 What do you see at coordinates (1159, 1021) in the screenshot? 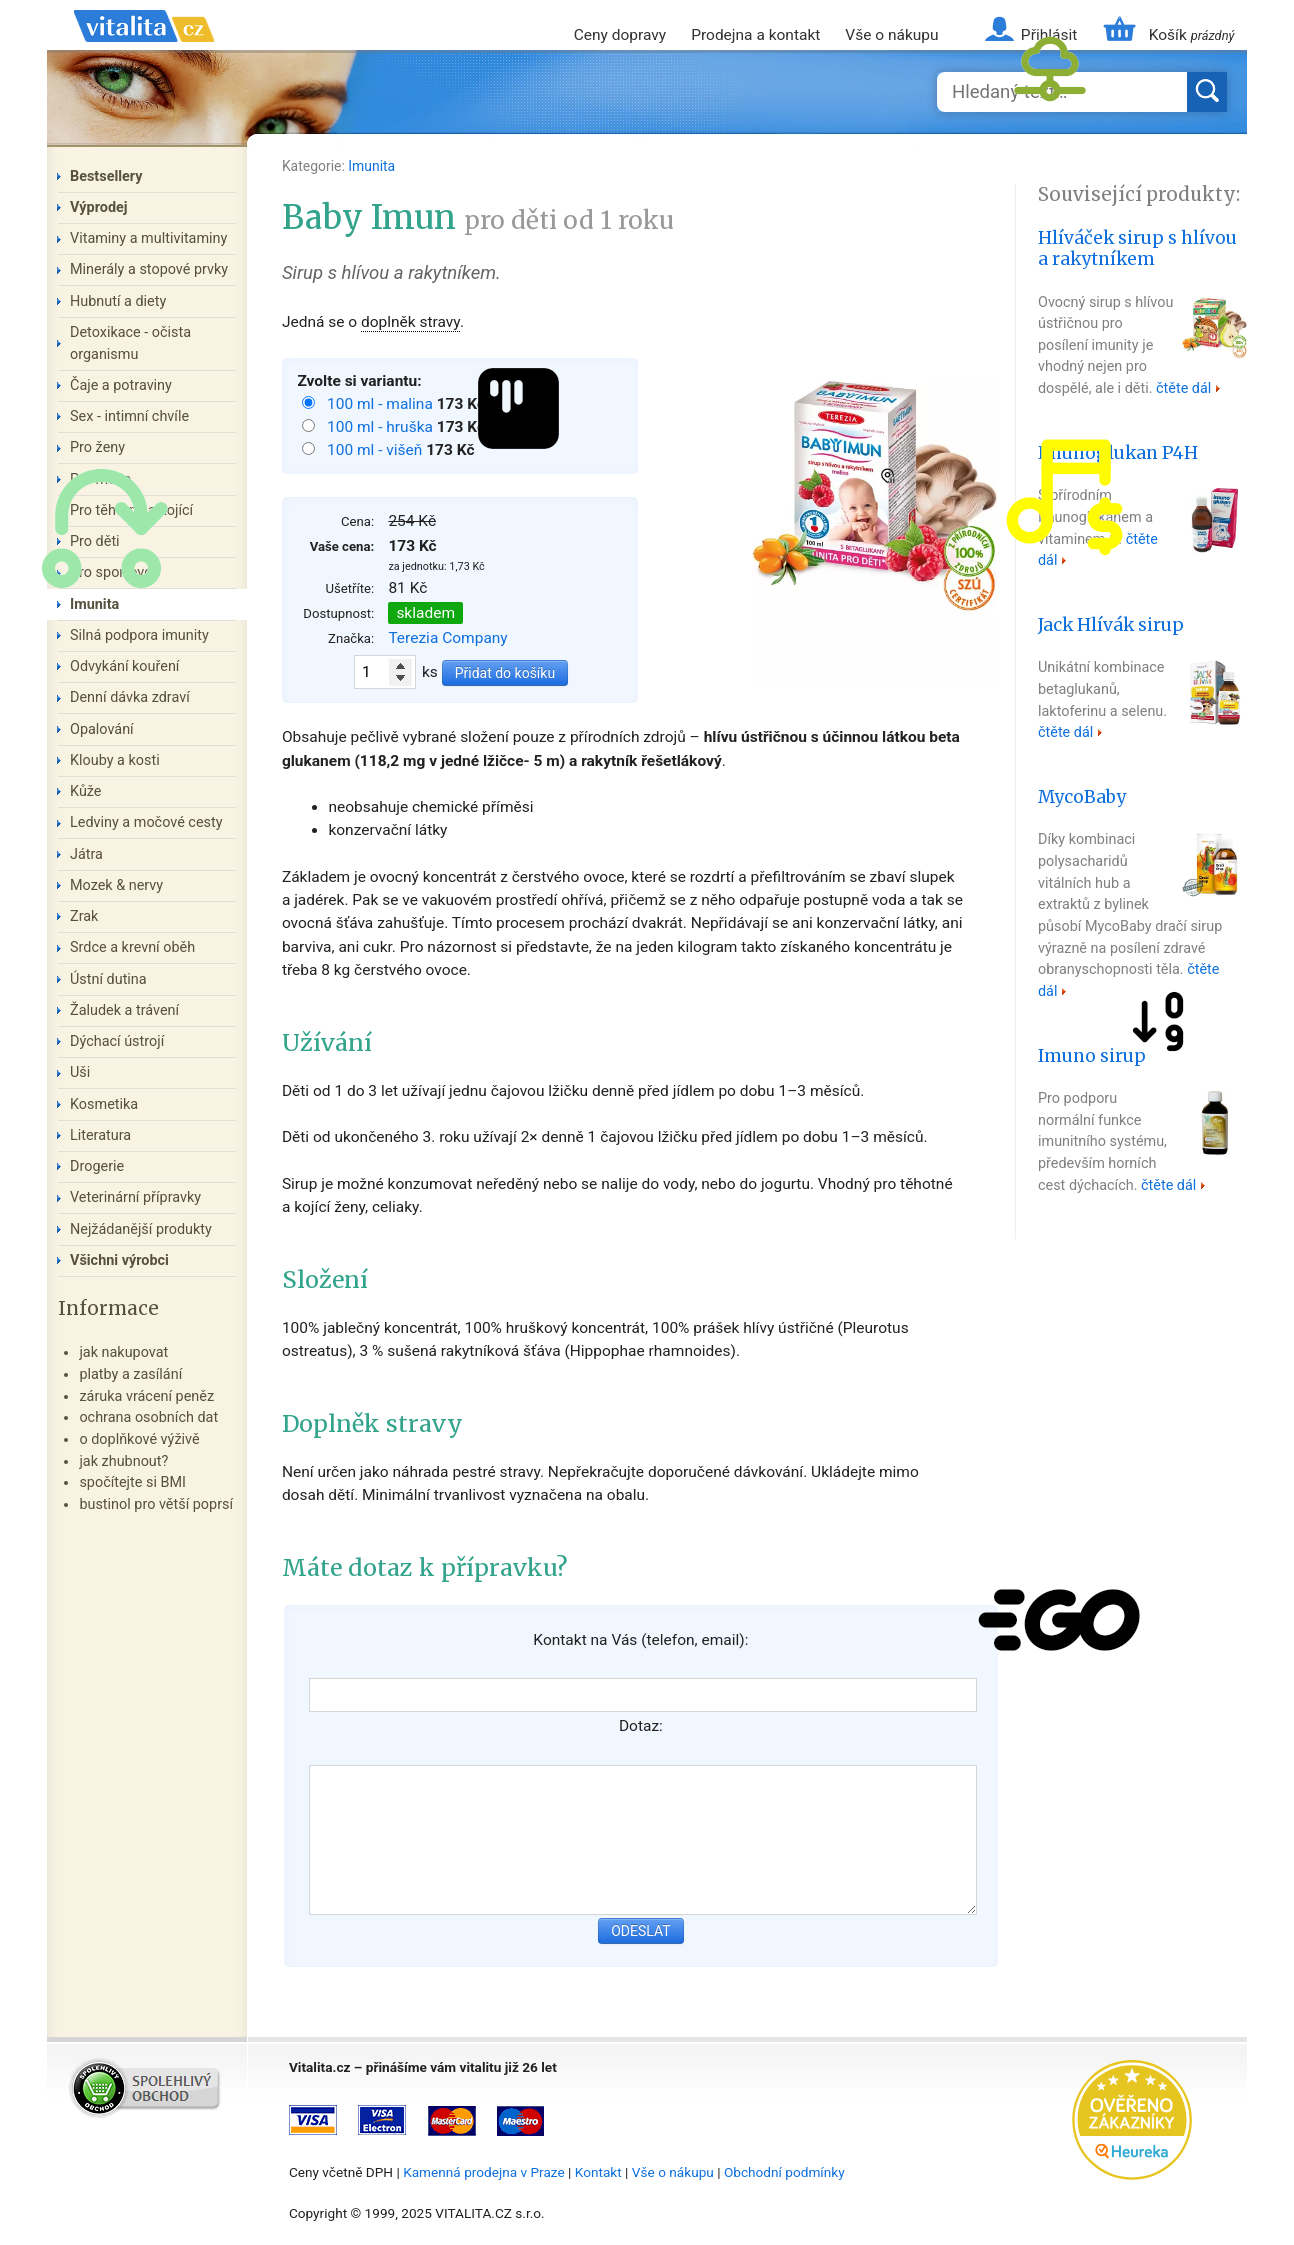
I see `sort numbers in ascending order (0-9)` at bounding box center [1159, 1021].